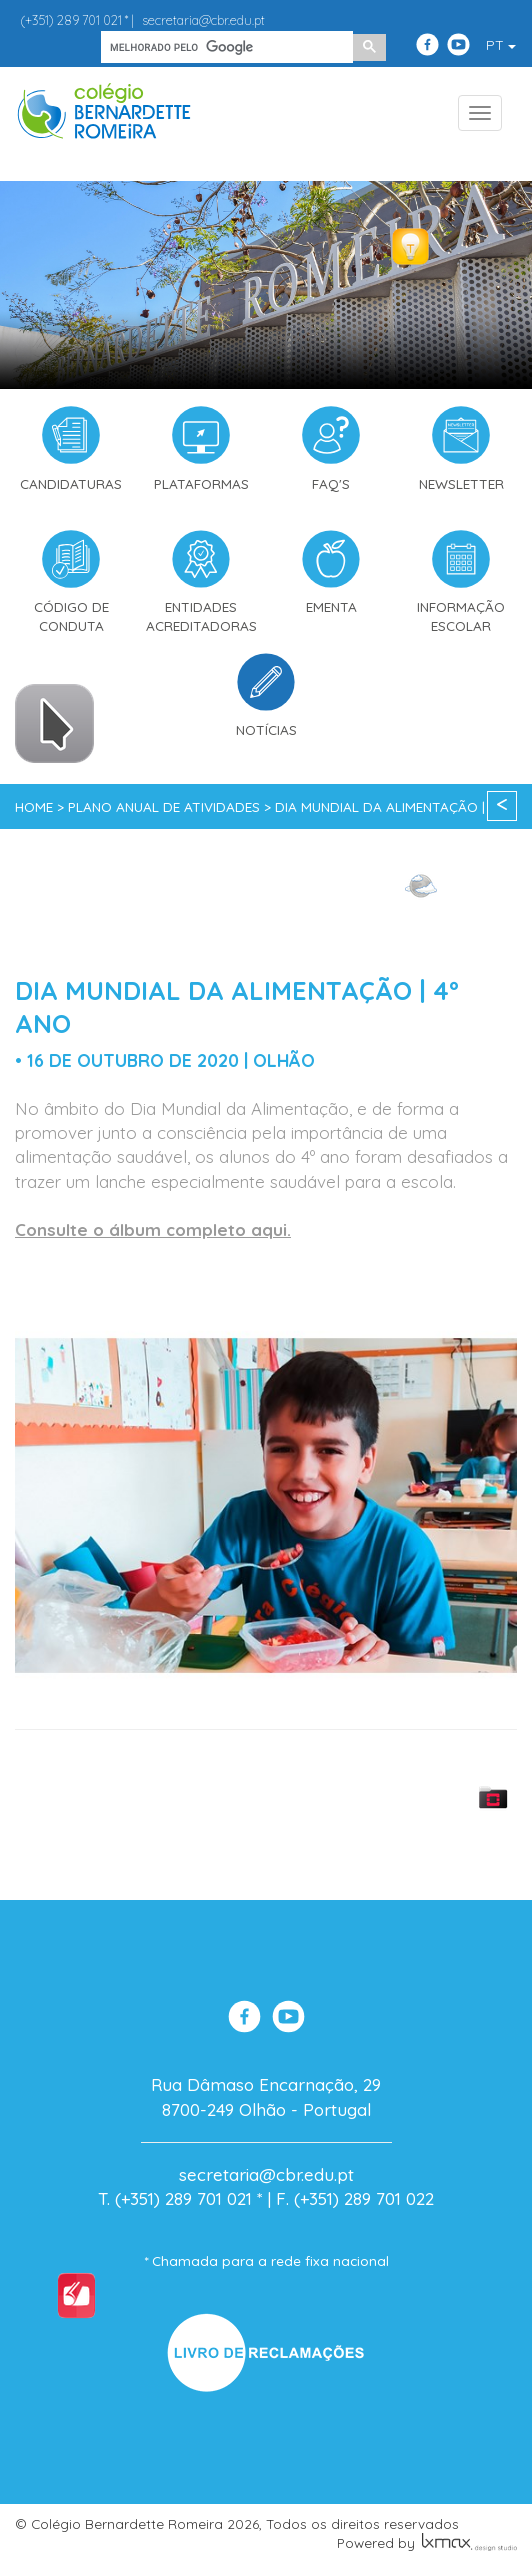  Describe the element at coordinates (410, 246) in the screenshot. I see `open the tips app for helpful hints and tutorials` at that location.